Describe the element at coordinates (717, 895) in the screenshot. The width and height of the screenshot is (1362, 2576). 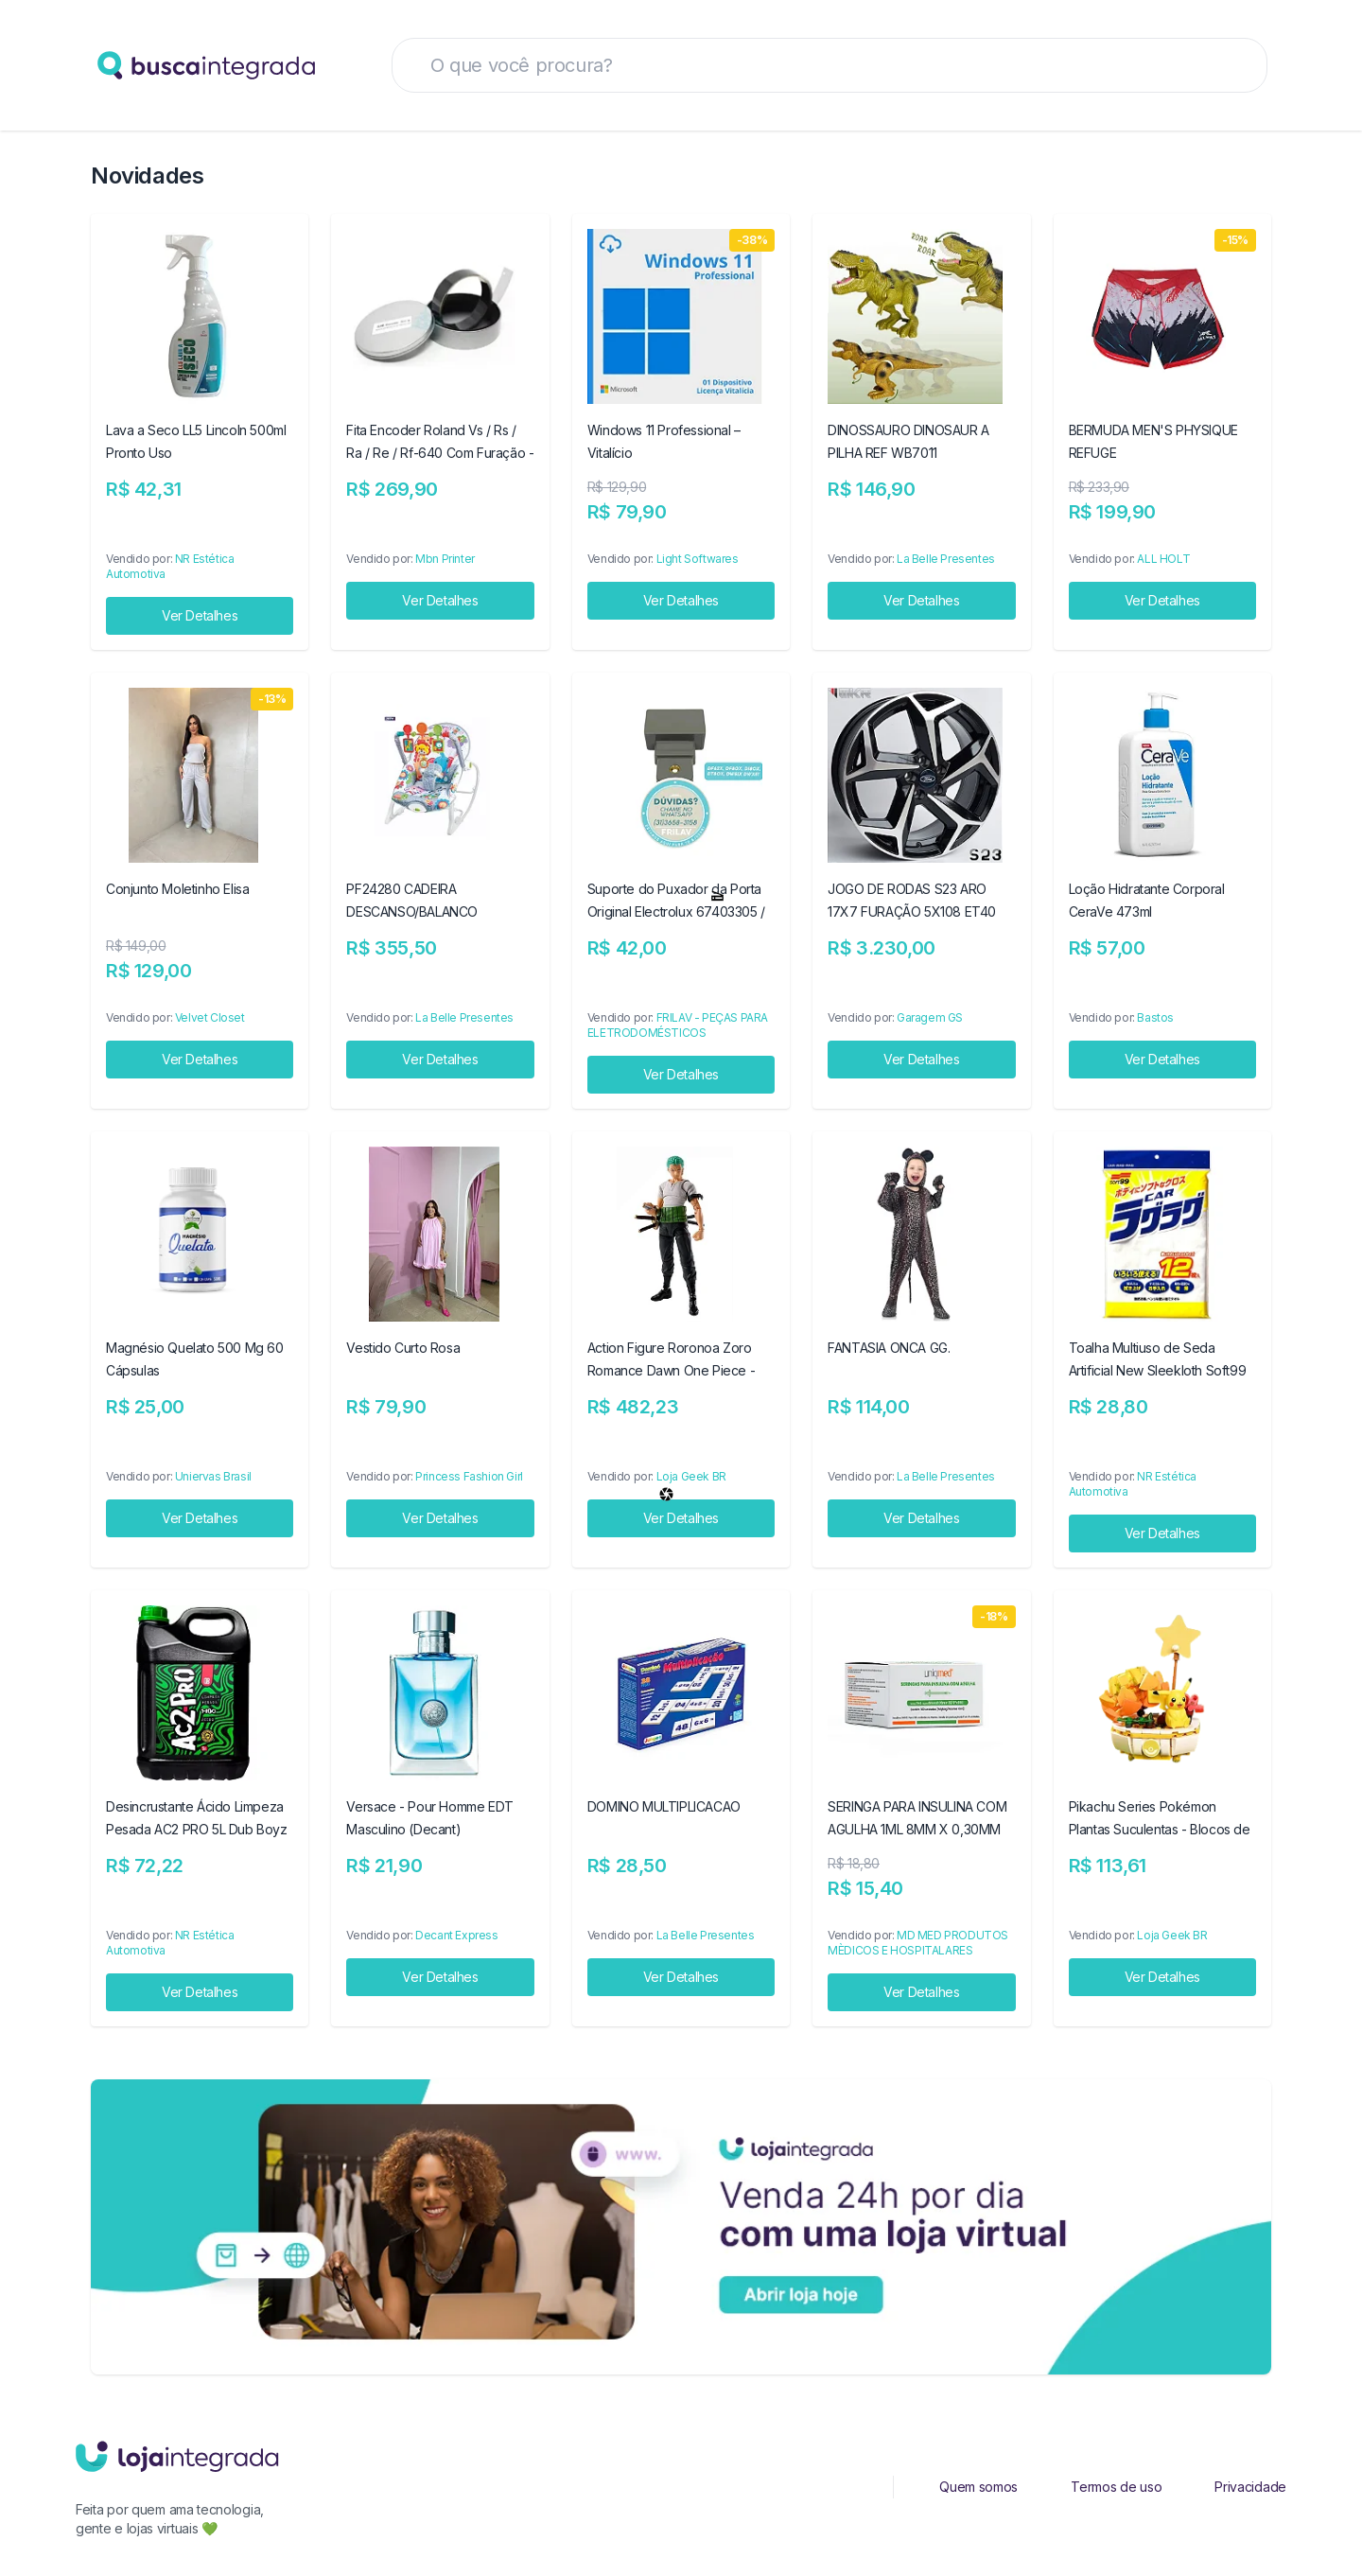
I see `scan a document or image` at that location.